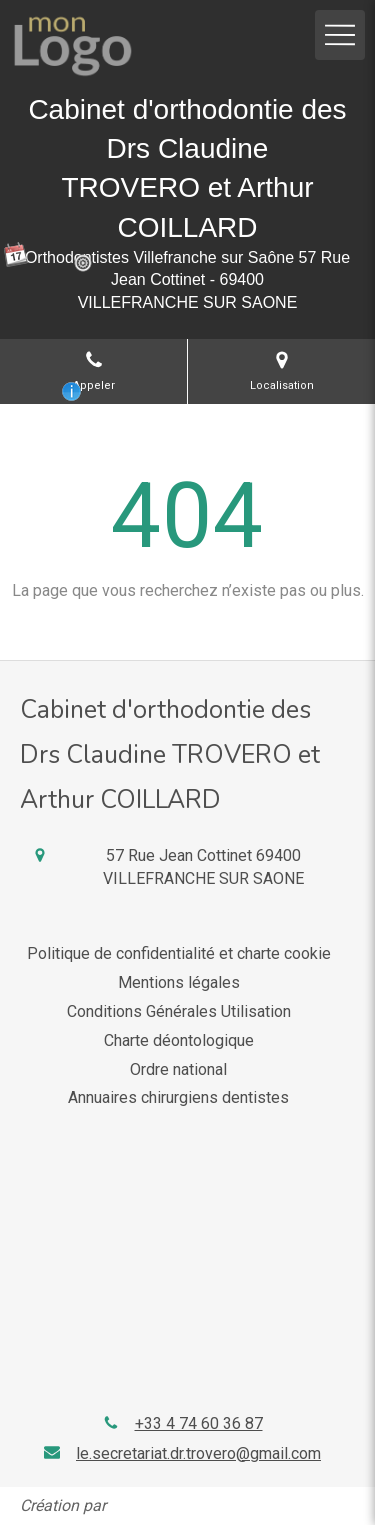 The width and height of the screenshot is (375, 1525). I want to click on indicates informational message or status, so click(71, 391).